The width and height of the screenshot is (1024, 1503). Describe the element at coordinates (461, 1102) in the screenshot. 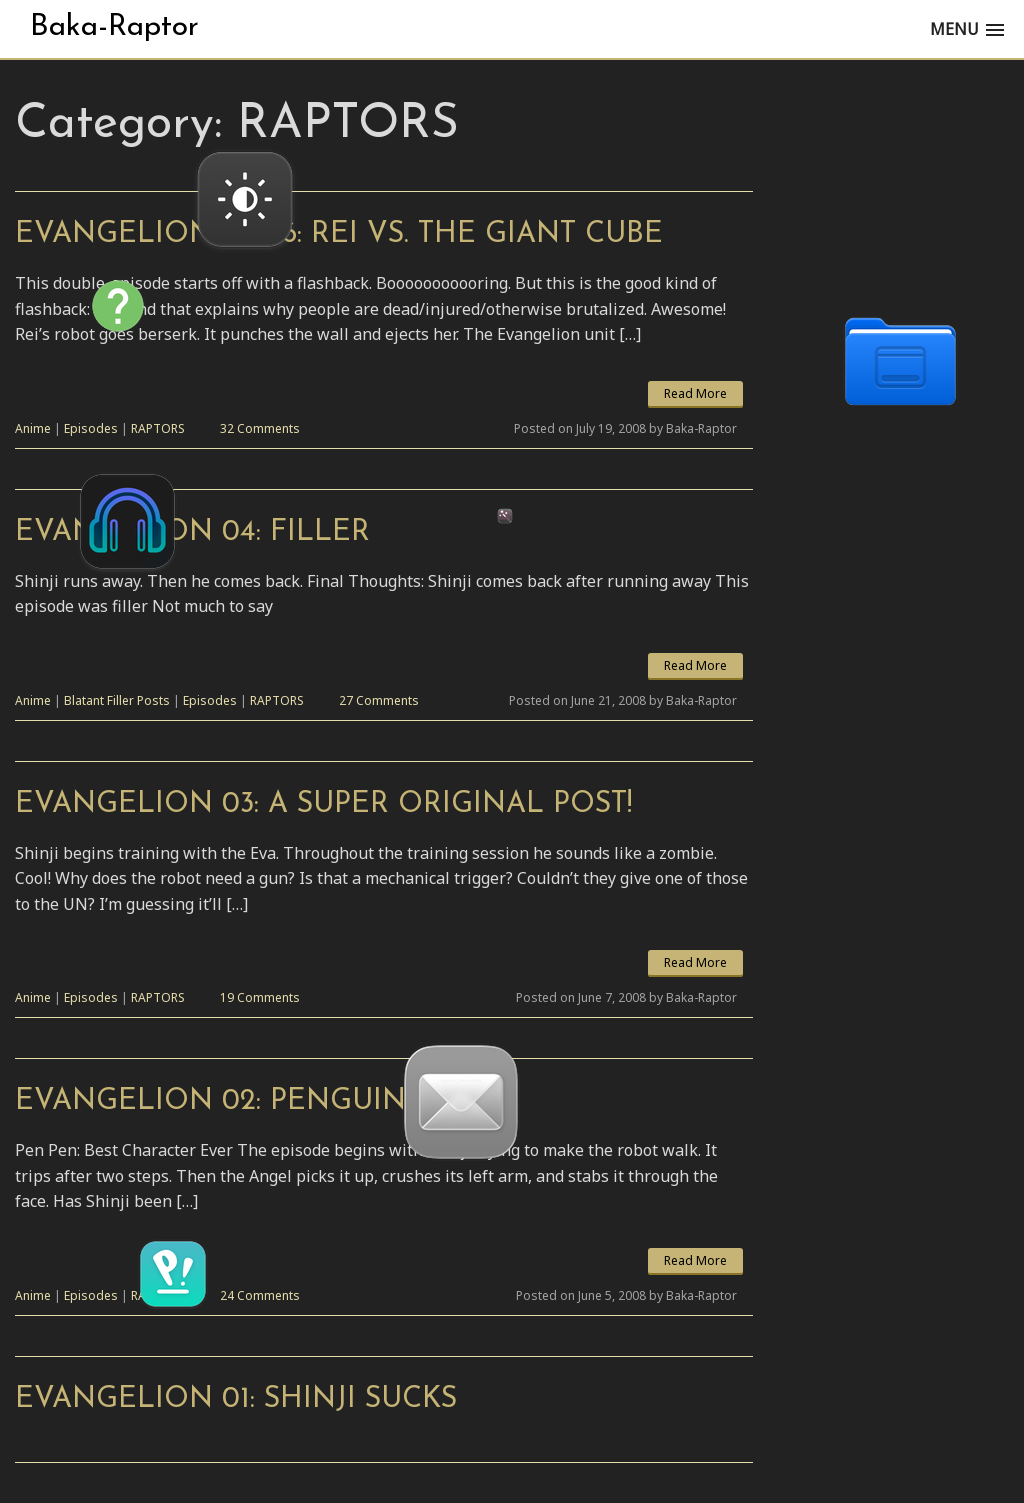

I see `open the mail app` at that location.